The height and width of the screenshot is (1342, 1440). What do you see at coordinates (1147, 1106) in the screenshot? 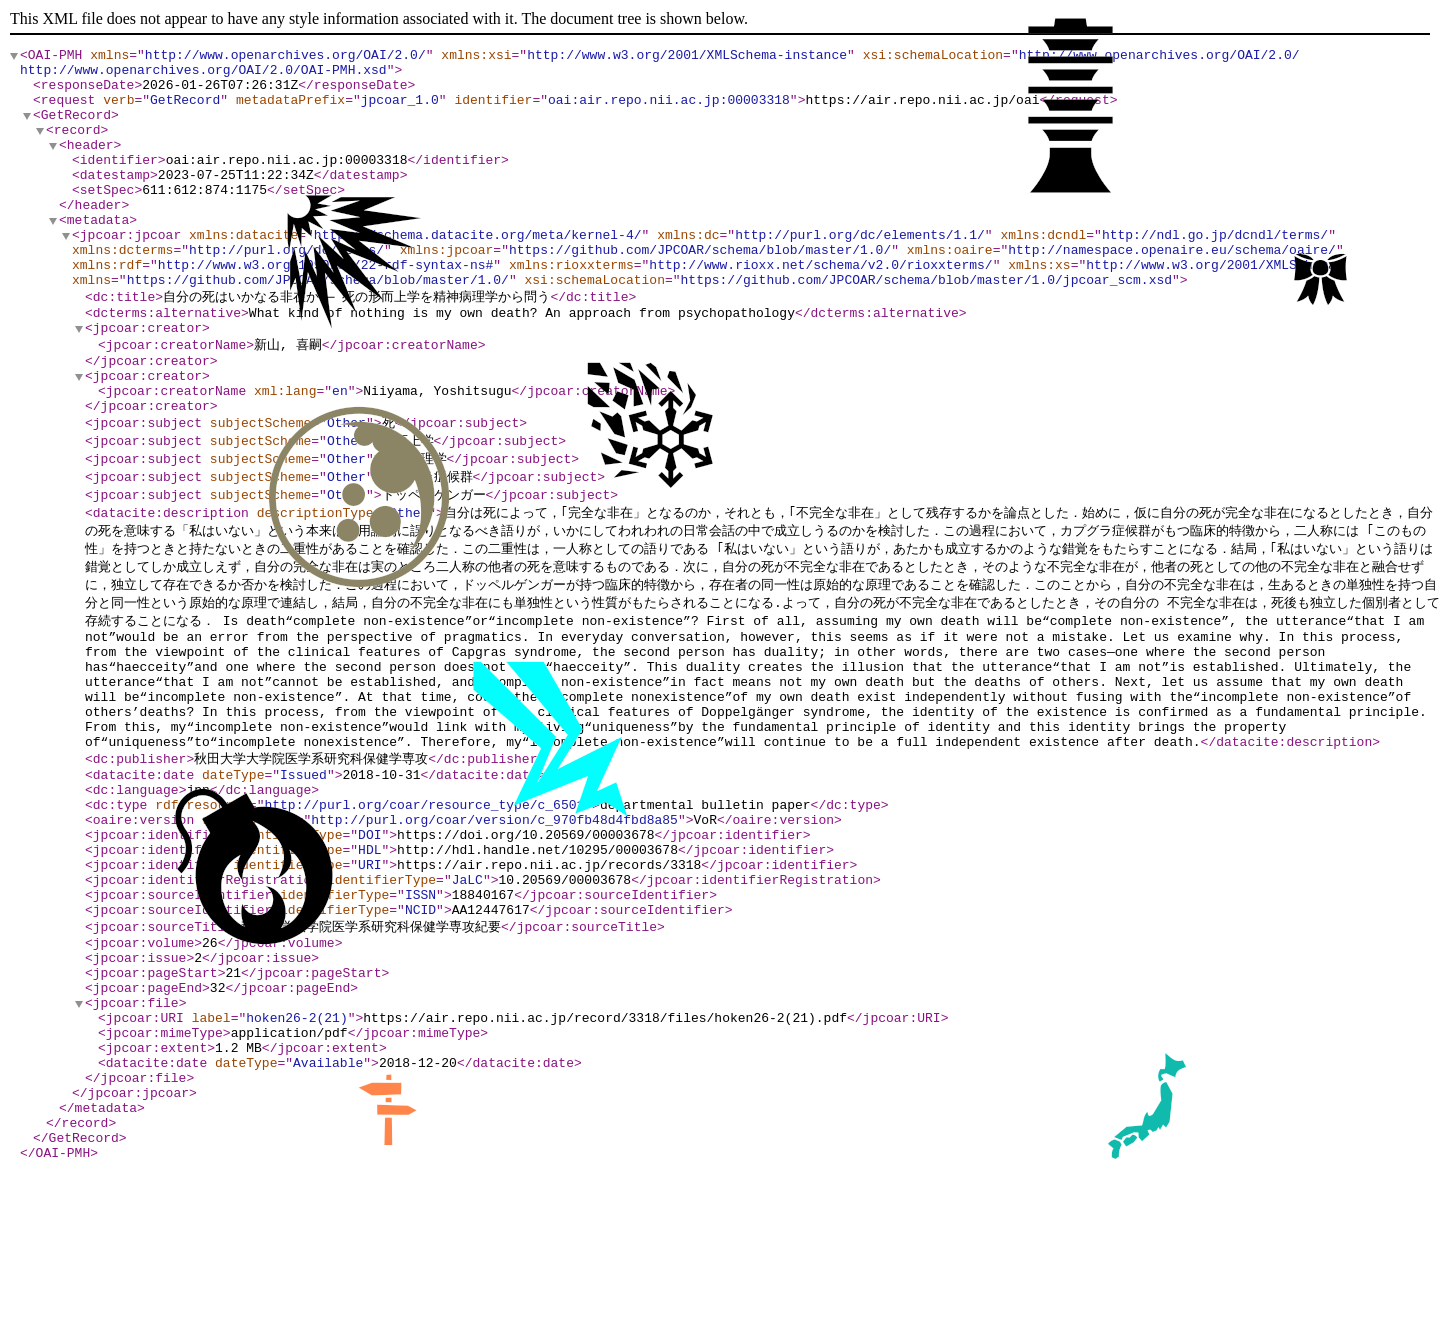
I see `select japan as your region or country` at bounding box center [1147, 1106].